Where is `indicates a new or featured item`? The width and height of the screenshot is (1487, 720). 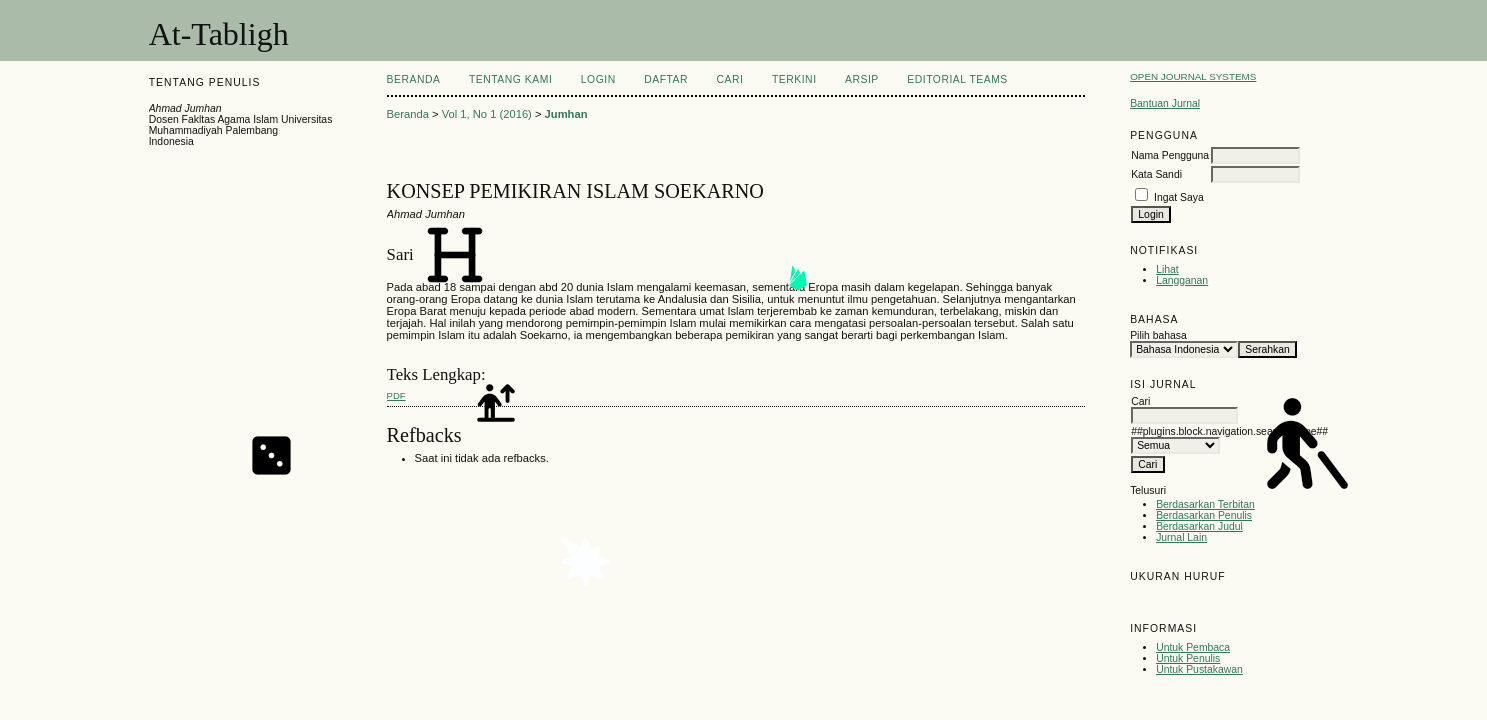
indicates a new or featured item is located at coordinates (585, 561).